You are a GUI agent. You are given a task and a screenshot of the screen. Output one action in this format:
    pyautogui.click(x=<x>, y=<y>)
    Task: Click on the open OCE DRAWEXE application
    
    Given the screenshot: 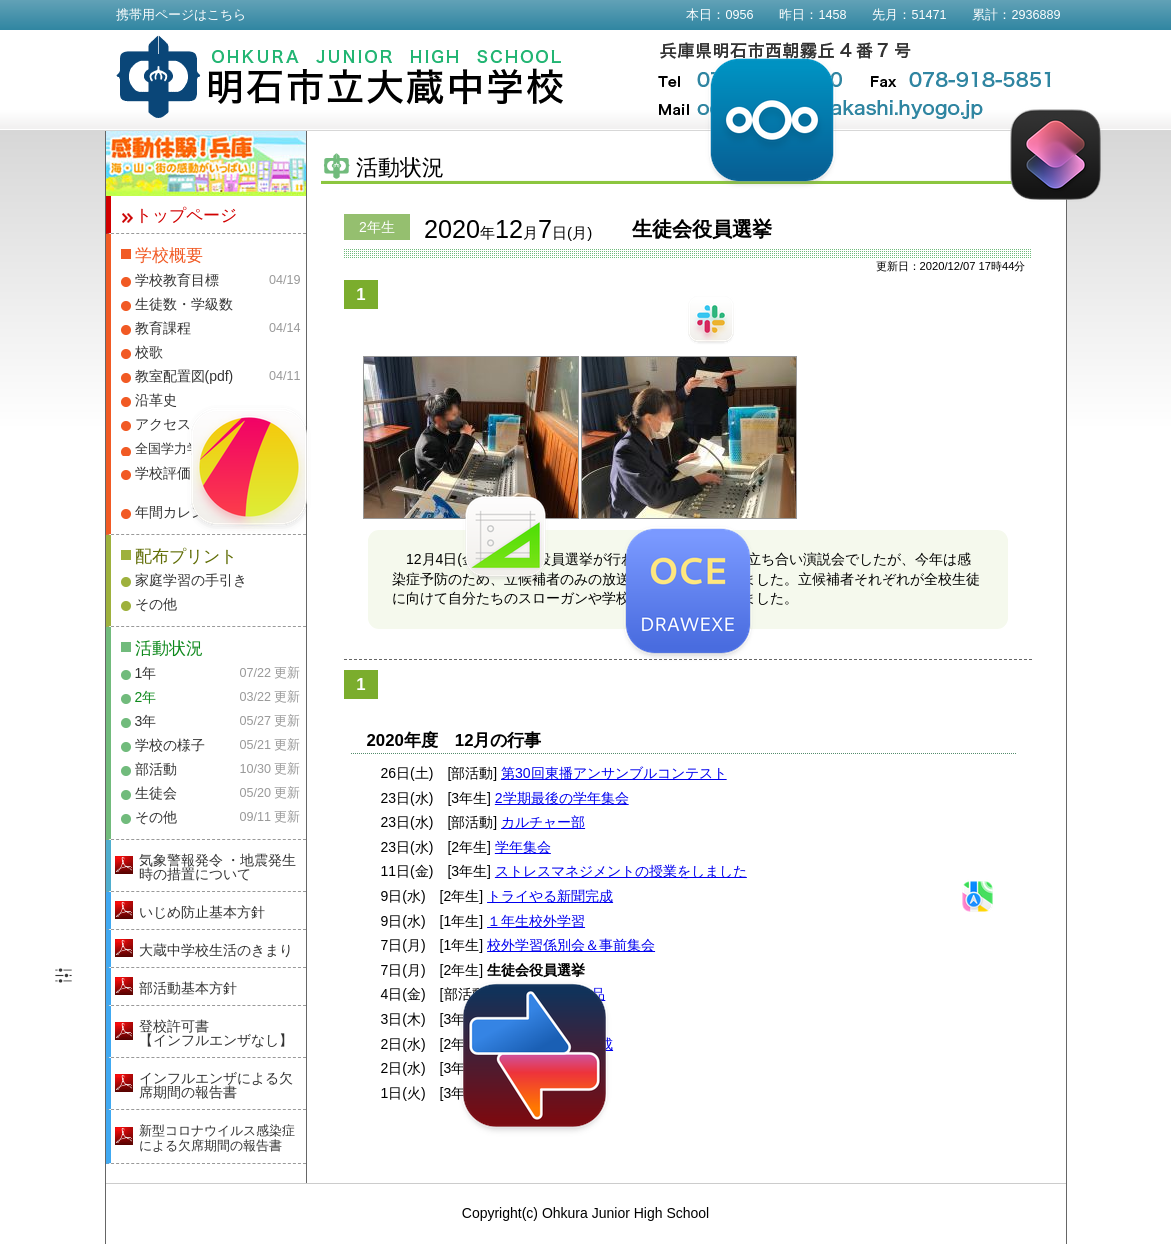 What is the action you would take?
    pyautogui.click(x=688, y=591)
    